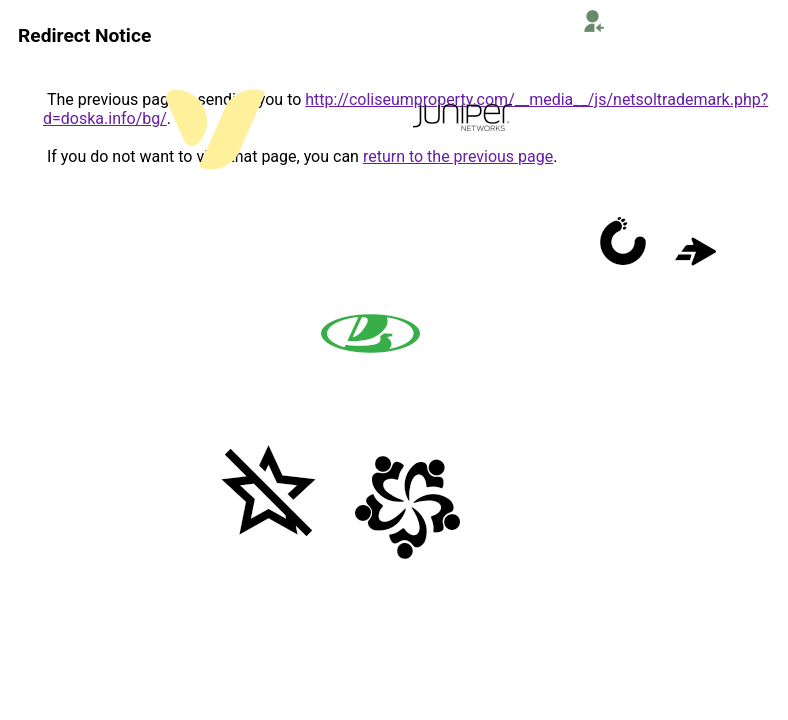 This screenshot has height=720, width=788. What do you see at coordinates (623, 241) in the screenshot?
I see `macpaw company logo` at bounding box center [623, 241].